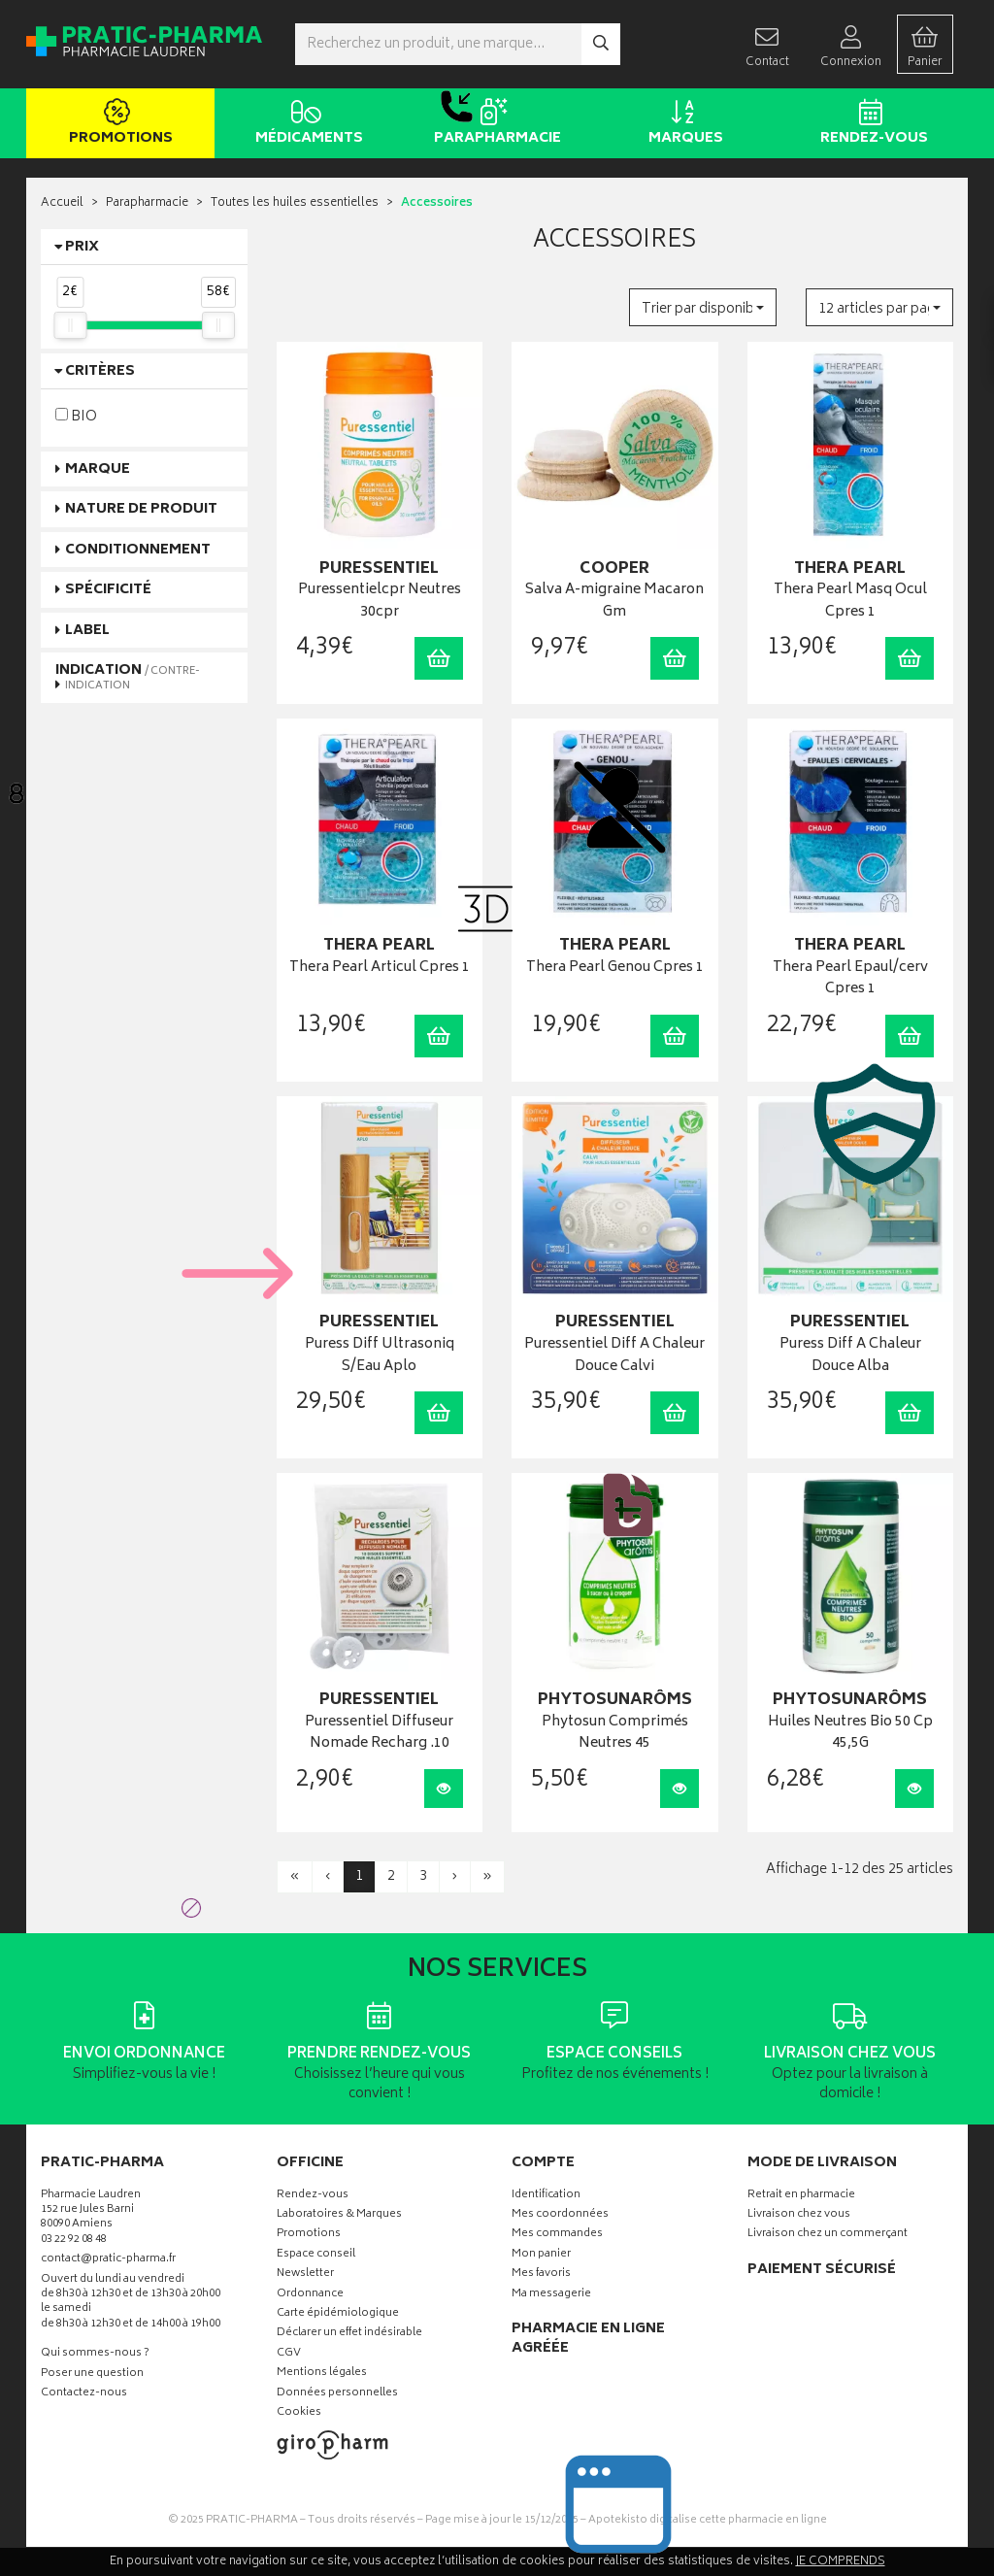 The image size is (994, 2576). Describe the element at coordinates (17, 793) in the screenshot. I see `displays the number 8 in a list or ranking` at that location.